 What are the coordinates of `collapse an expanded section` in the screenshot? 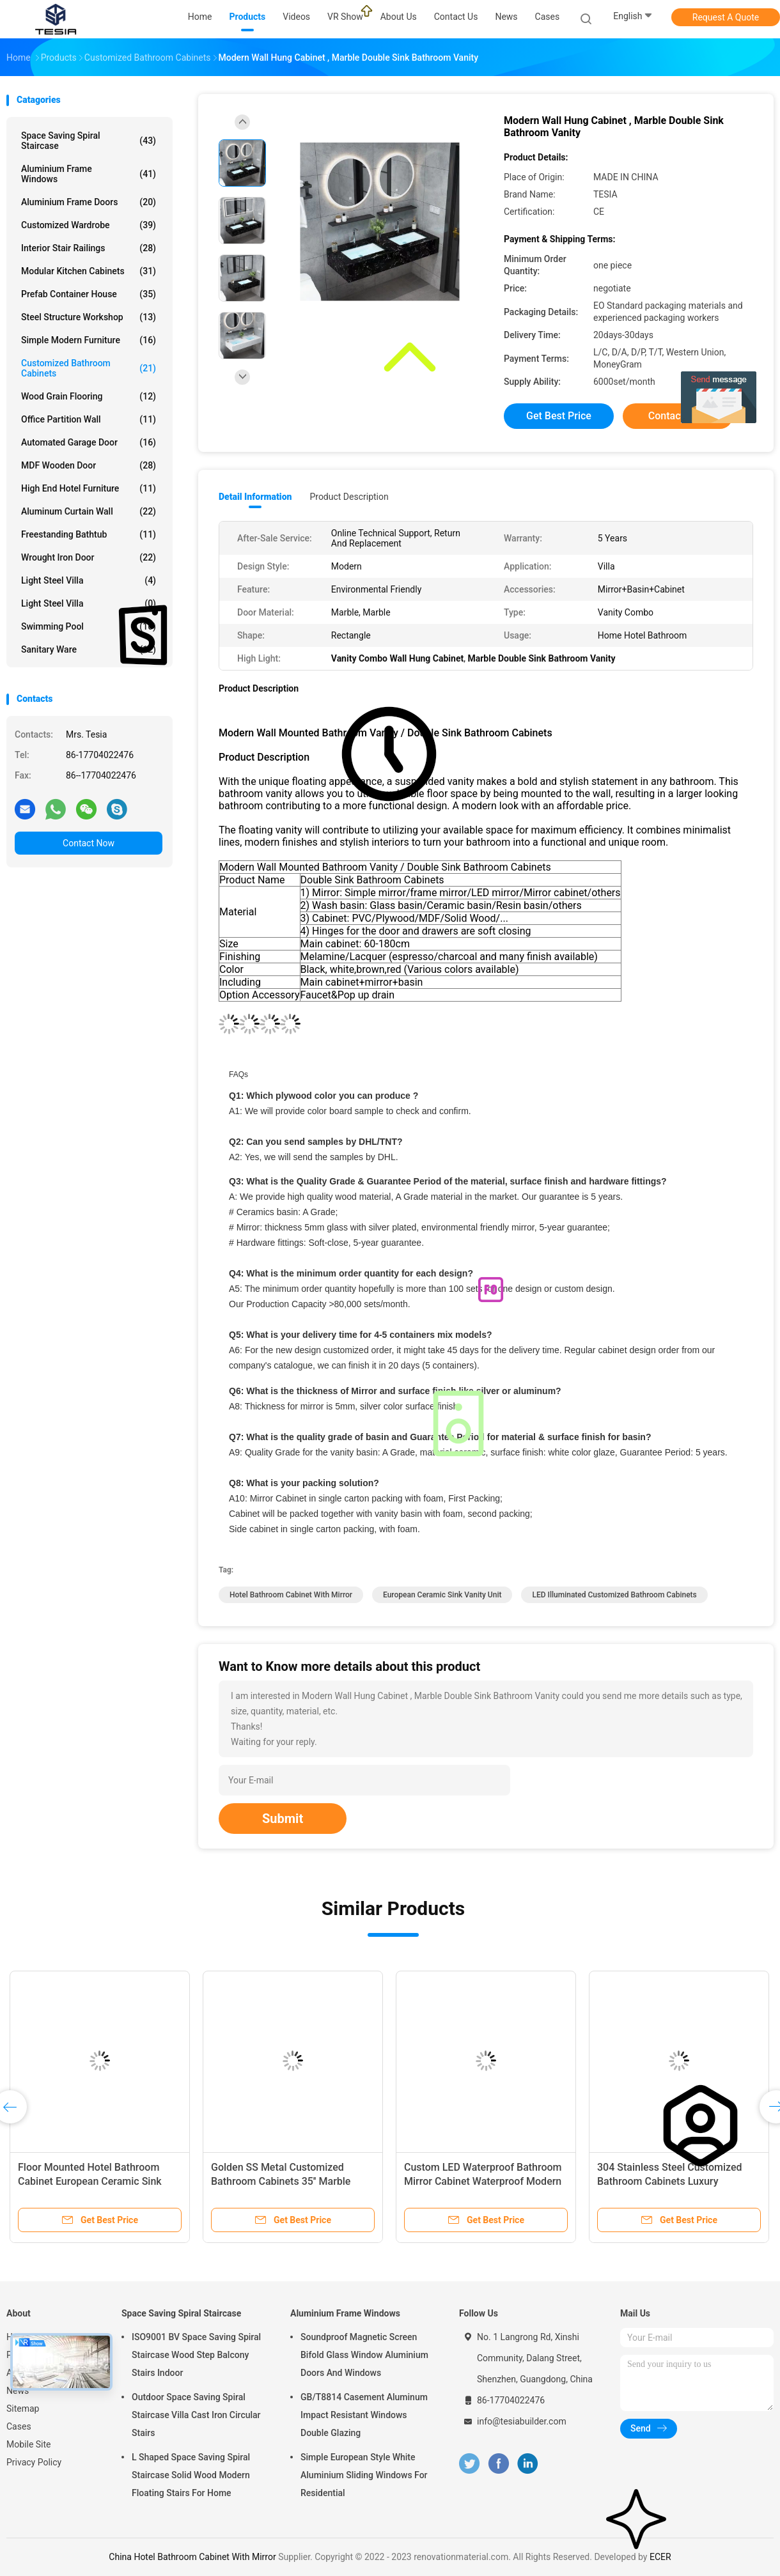 It's located at (410, 359).